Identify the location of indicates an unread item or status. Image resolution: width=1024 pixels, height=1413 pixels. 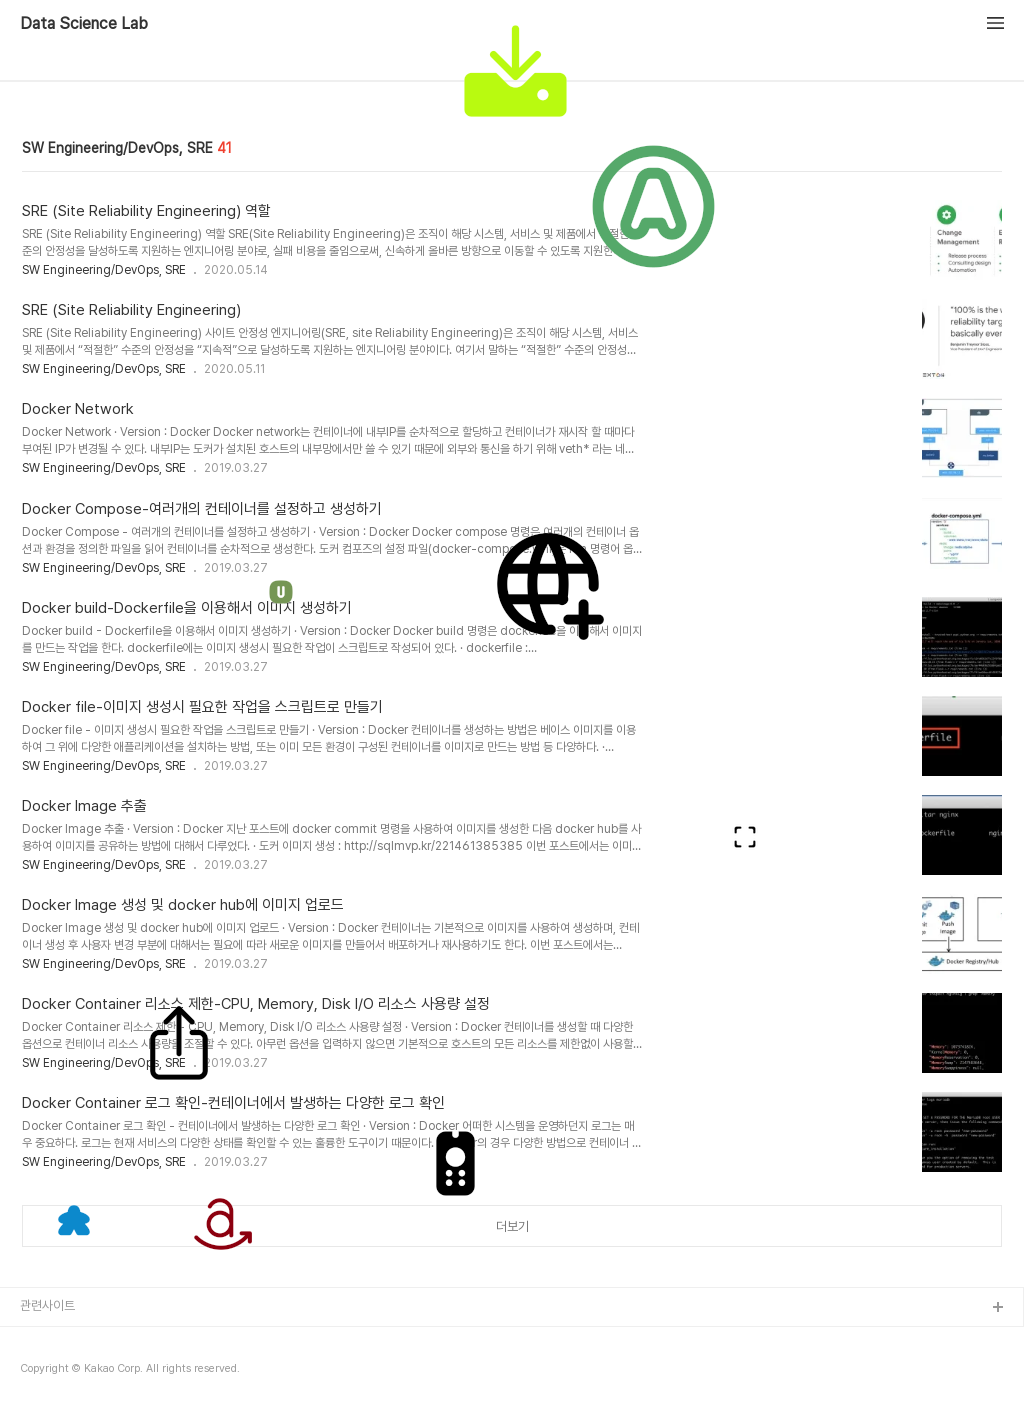
(281, 592).